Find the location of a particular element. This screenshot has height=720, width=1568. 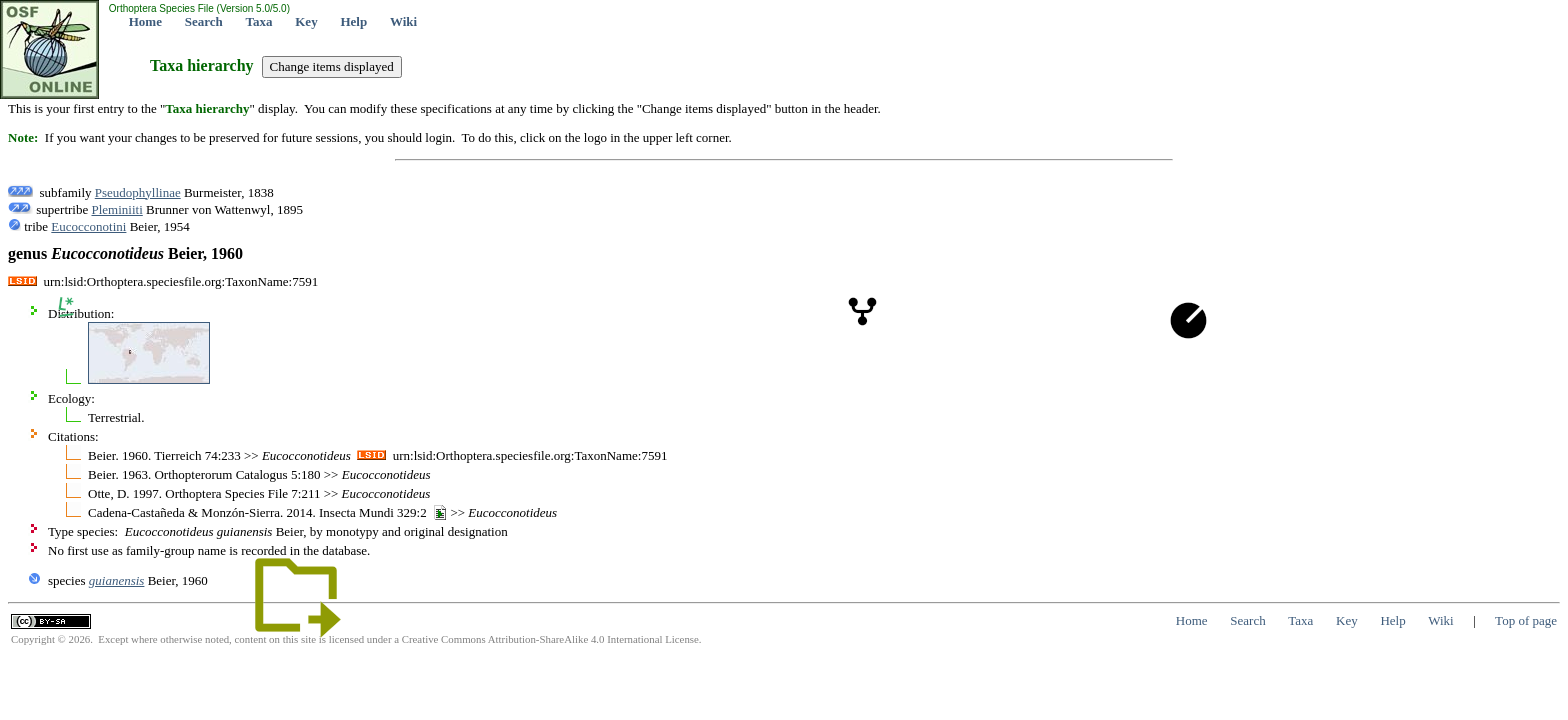

open the Literal app is located at coordinates (66, 307).